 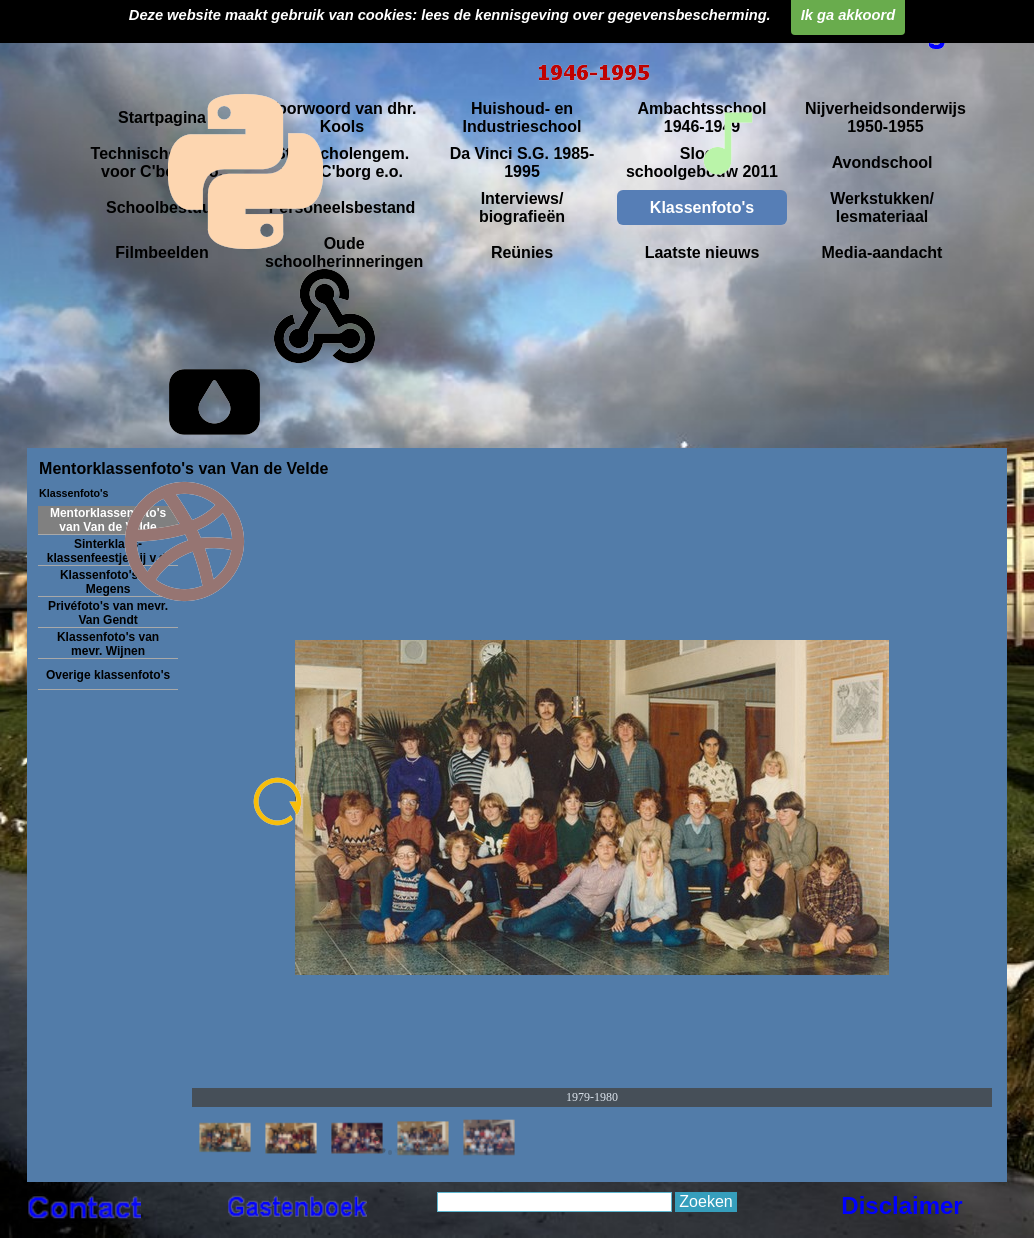 I want to click on restart the device, so click(x=277, y=801).